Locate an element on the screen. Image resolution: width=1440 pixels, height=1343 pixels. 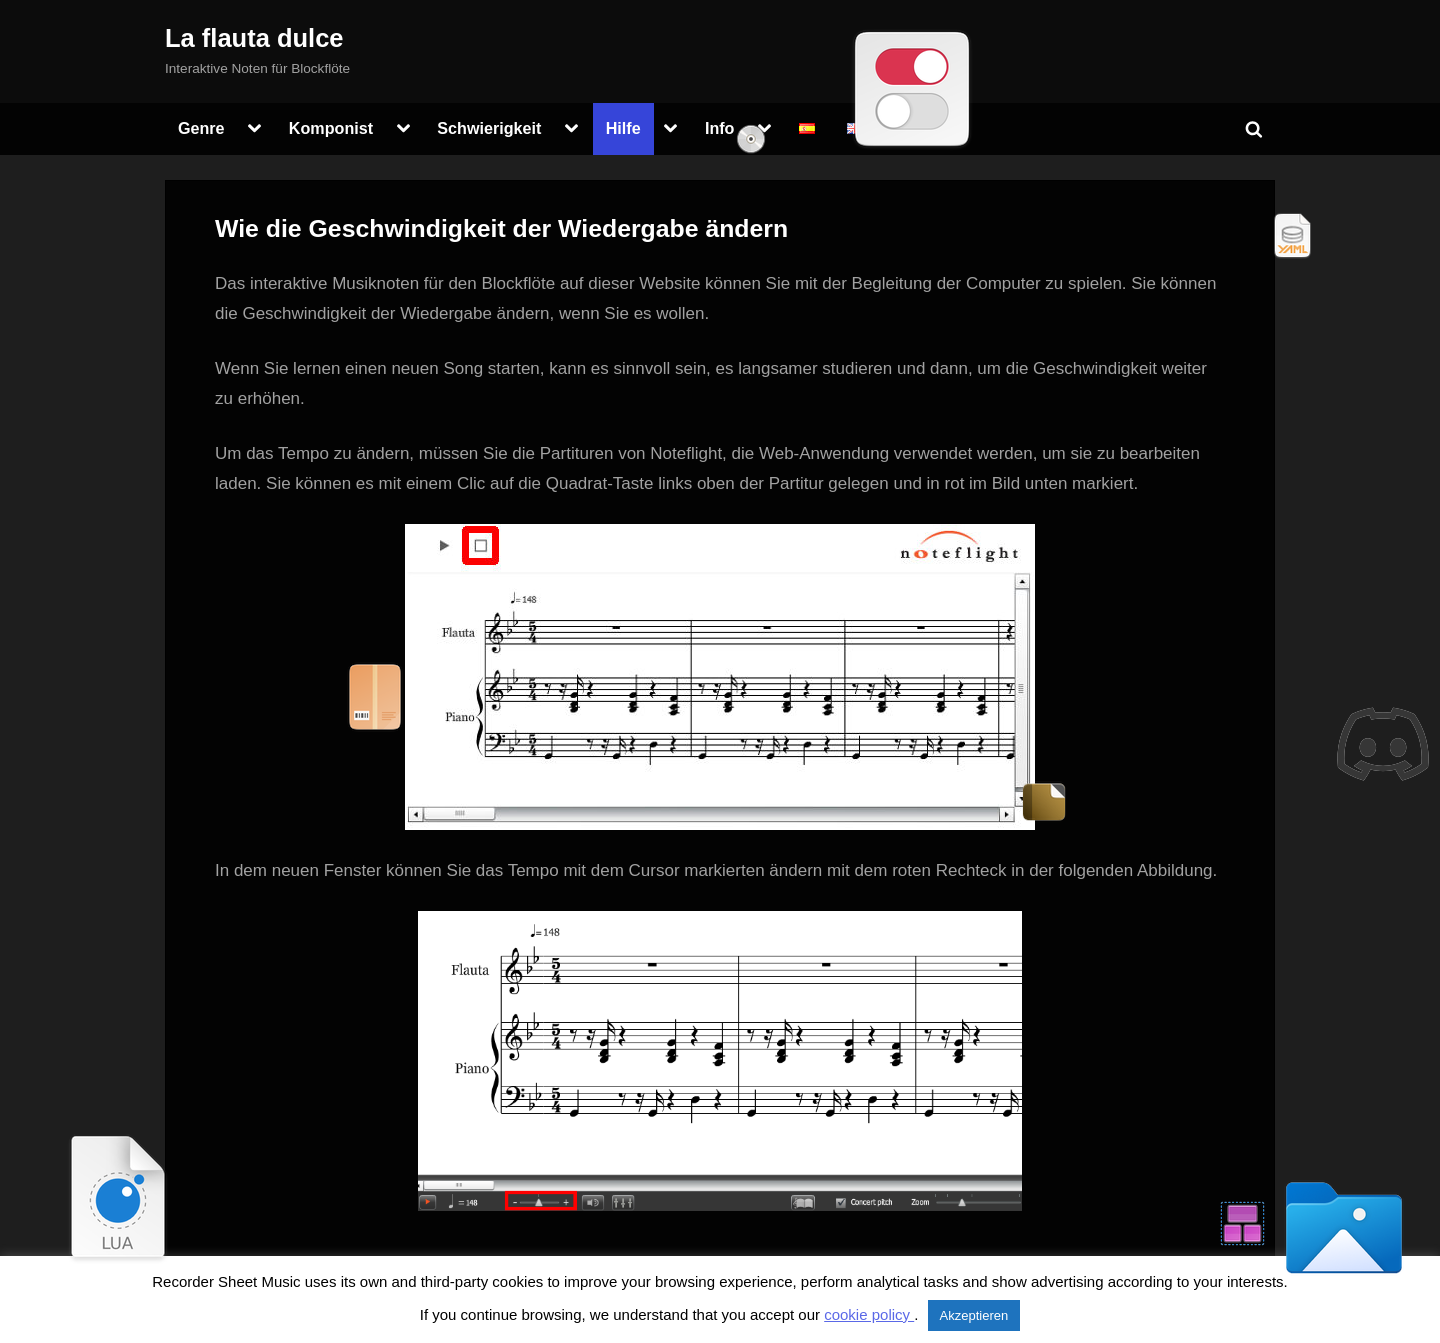
a lua script or source code file is located at coordinates (118, 1199).